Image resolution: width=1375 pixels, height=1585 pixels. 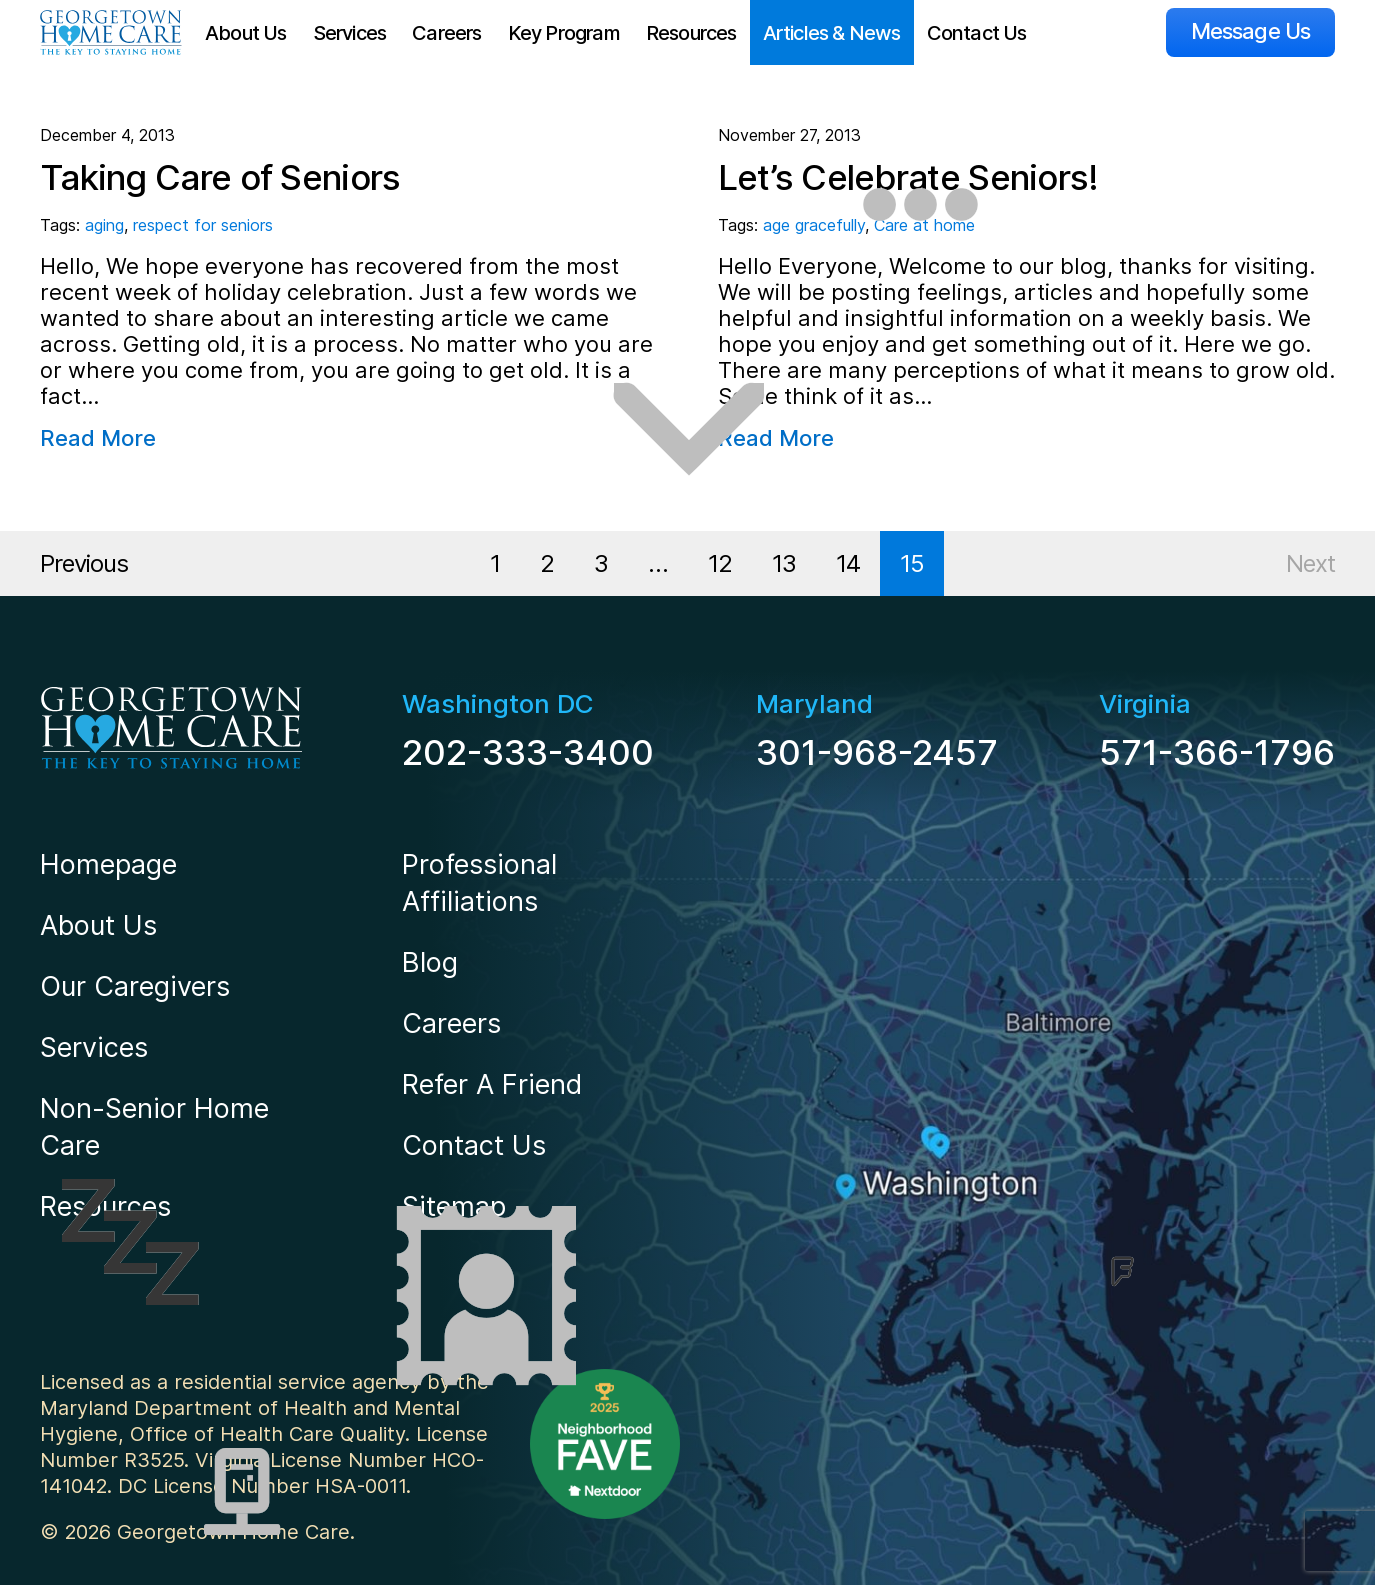 I want to click on send mail or compose a new message, so click(x=480, y=1301).